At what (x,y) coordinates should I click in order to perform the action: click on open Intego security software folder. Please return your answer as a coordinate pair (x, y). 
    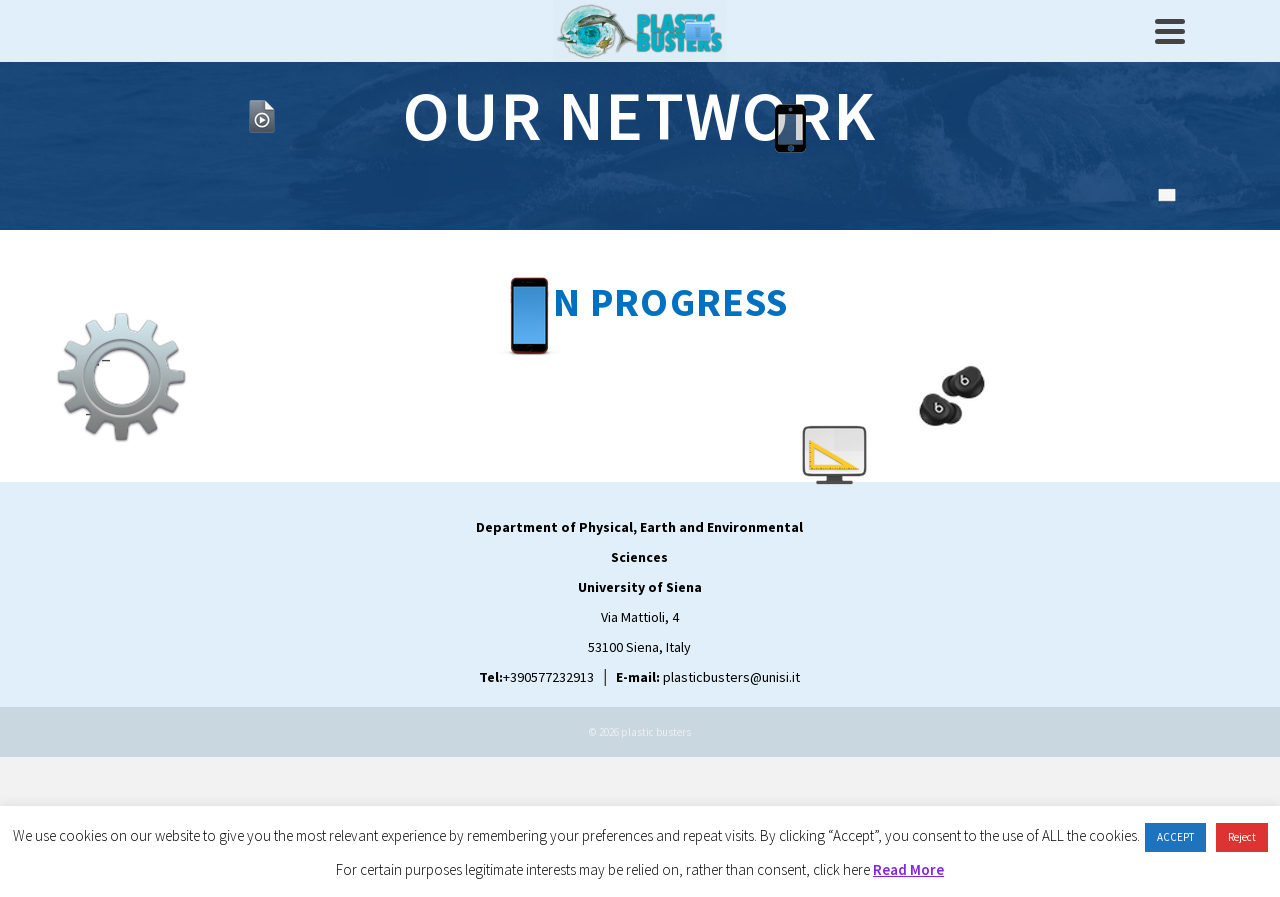
    Looking at the image, I should click on (698, 30).